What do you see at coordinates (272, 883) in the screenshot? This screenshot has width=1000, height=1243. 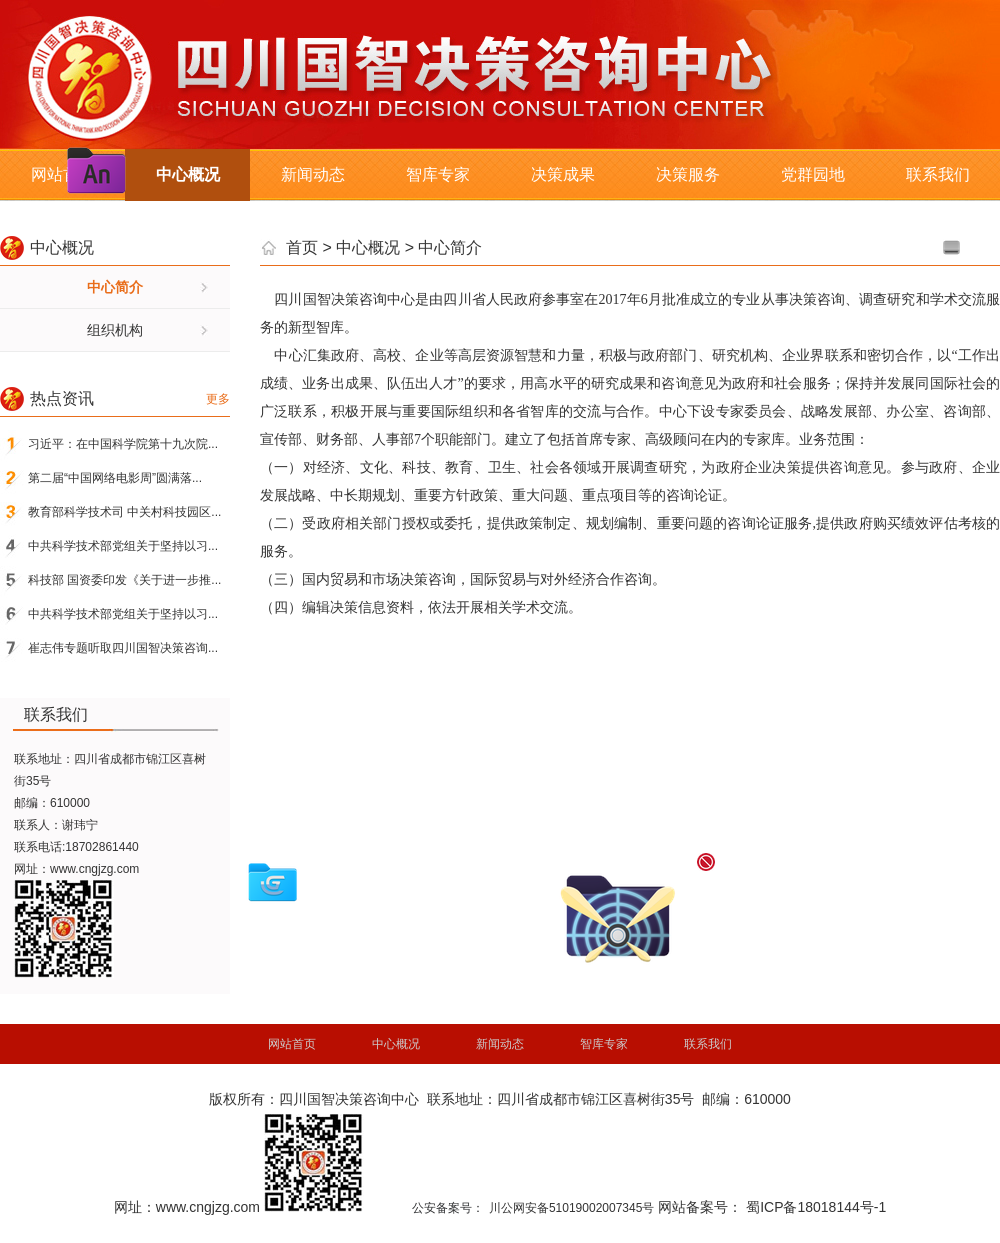 I see `open GDevelop project files folder` at bounding box center [272, 883].